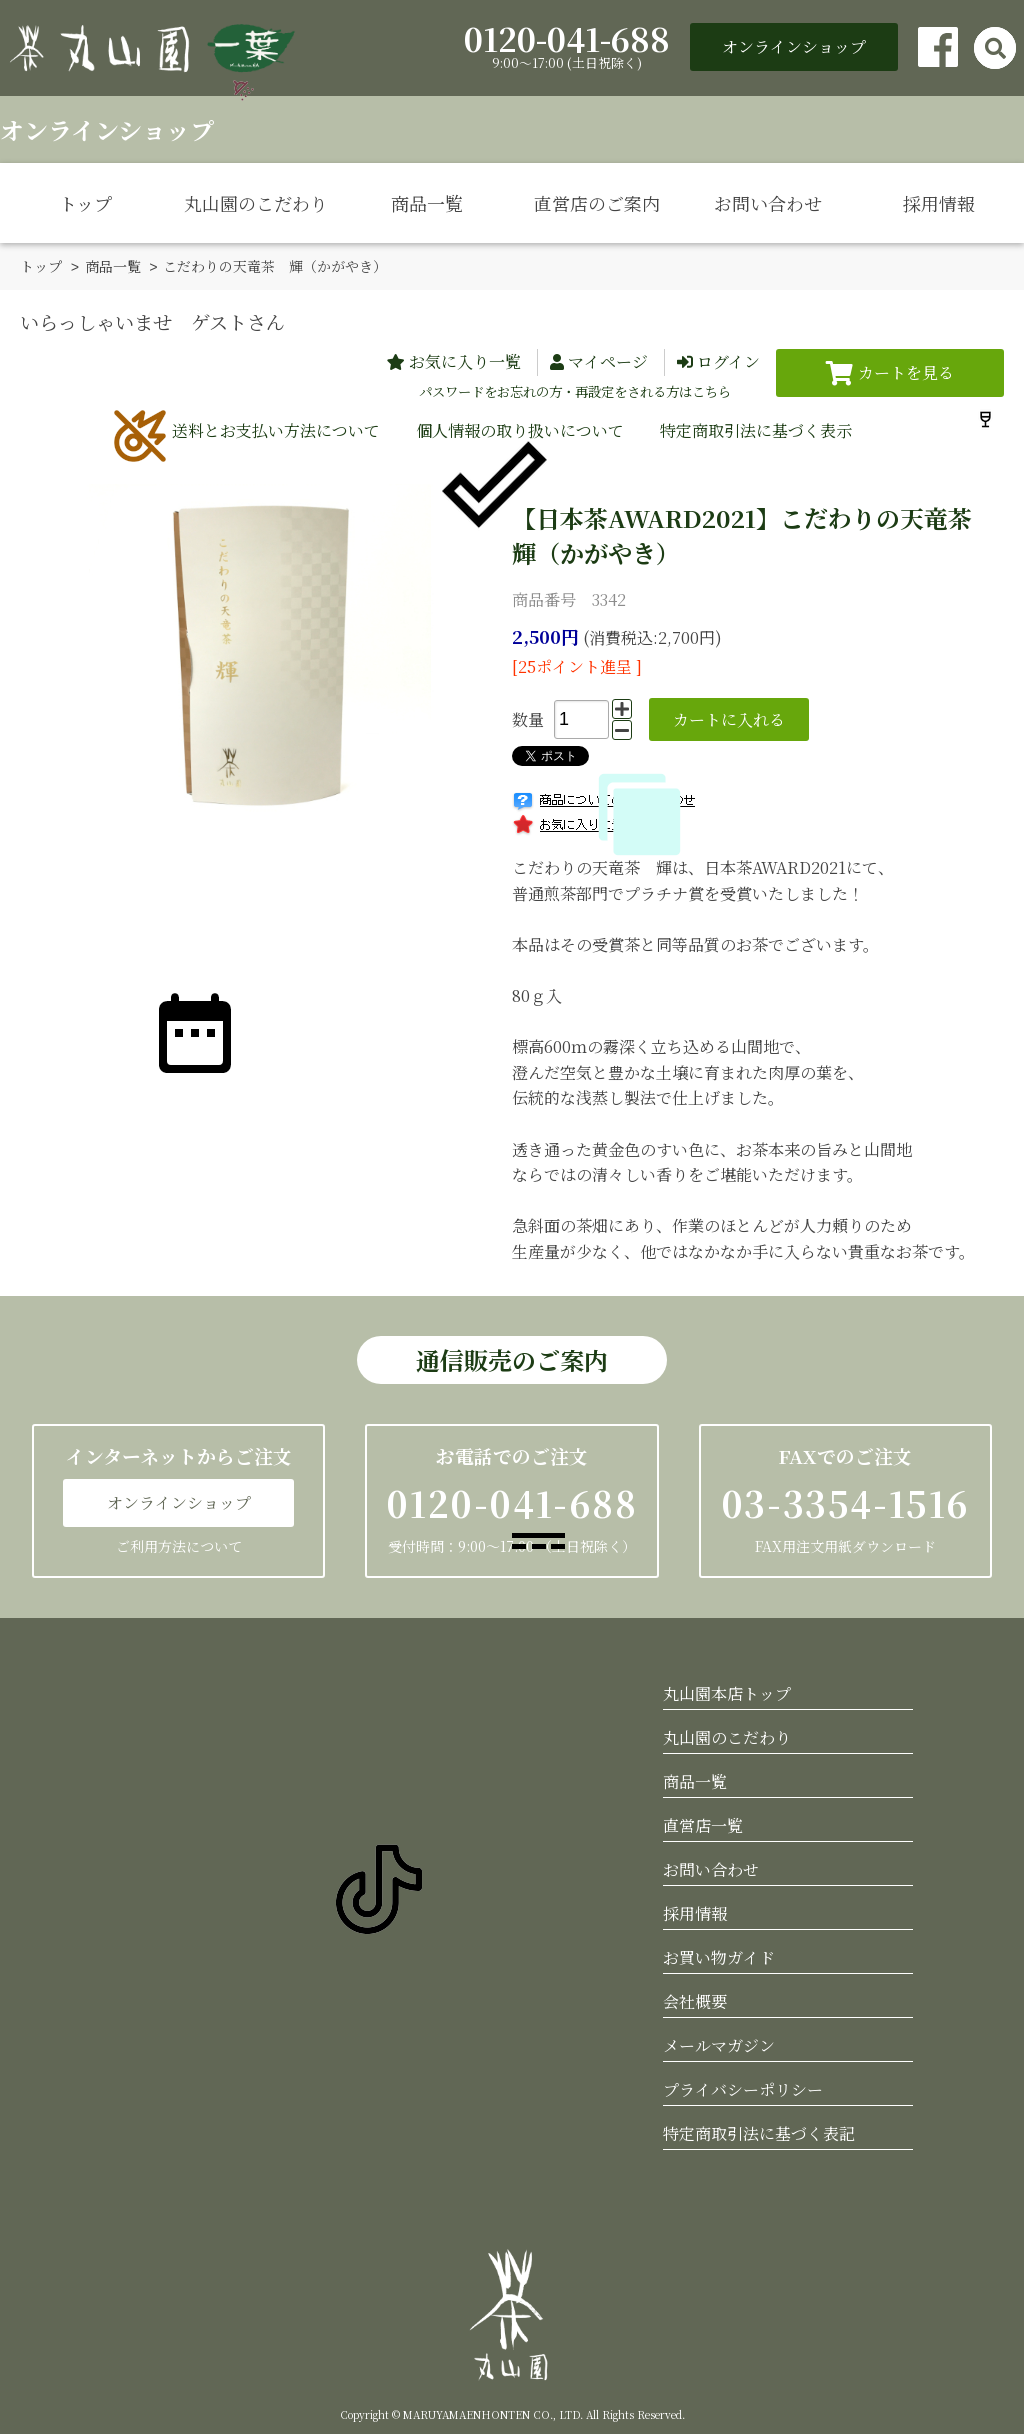 Image resolution: width=1024 pixels, height=2434 pixels. I want to click on find nearby wine bars or restaurants, so click(985, 419).